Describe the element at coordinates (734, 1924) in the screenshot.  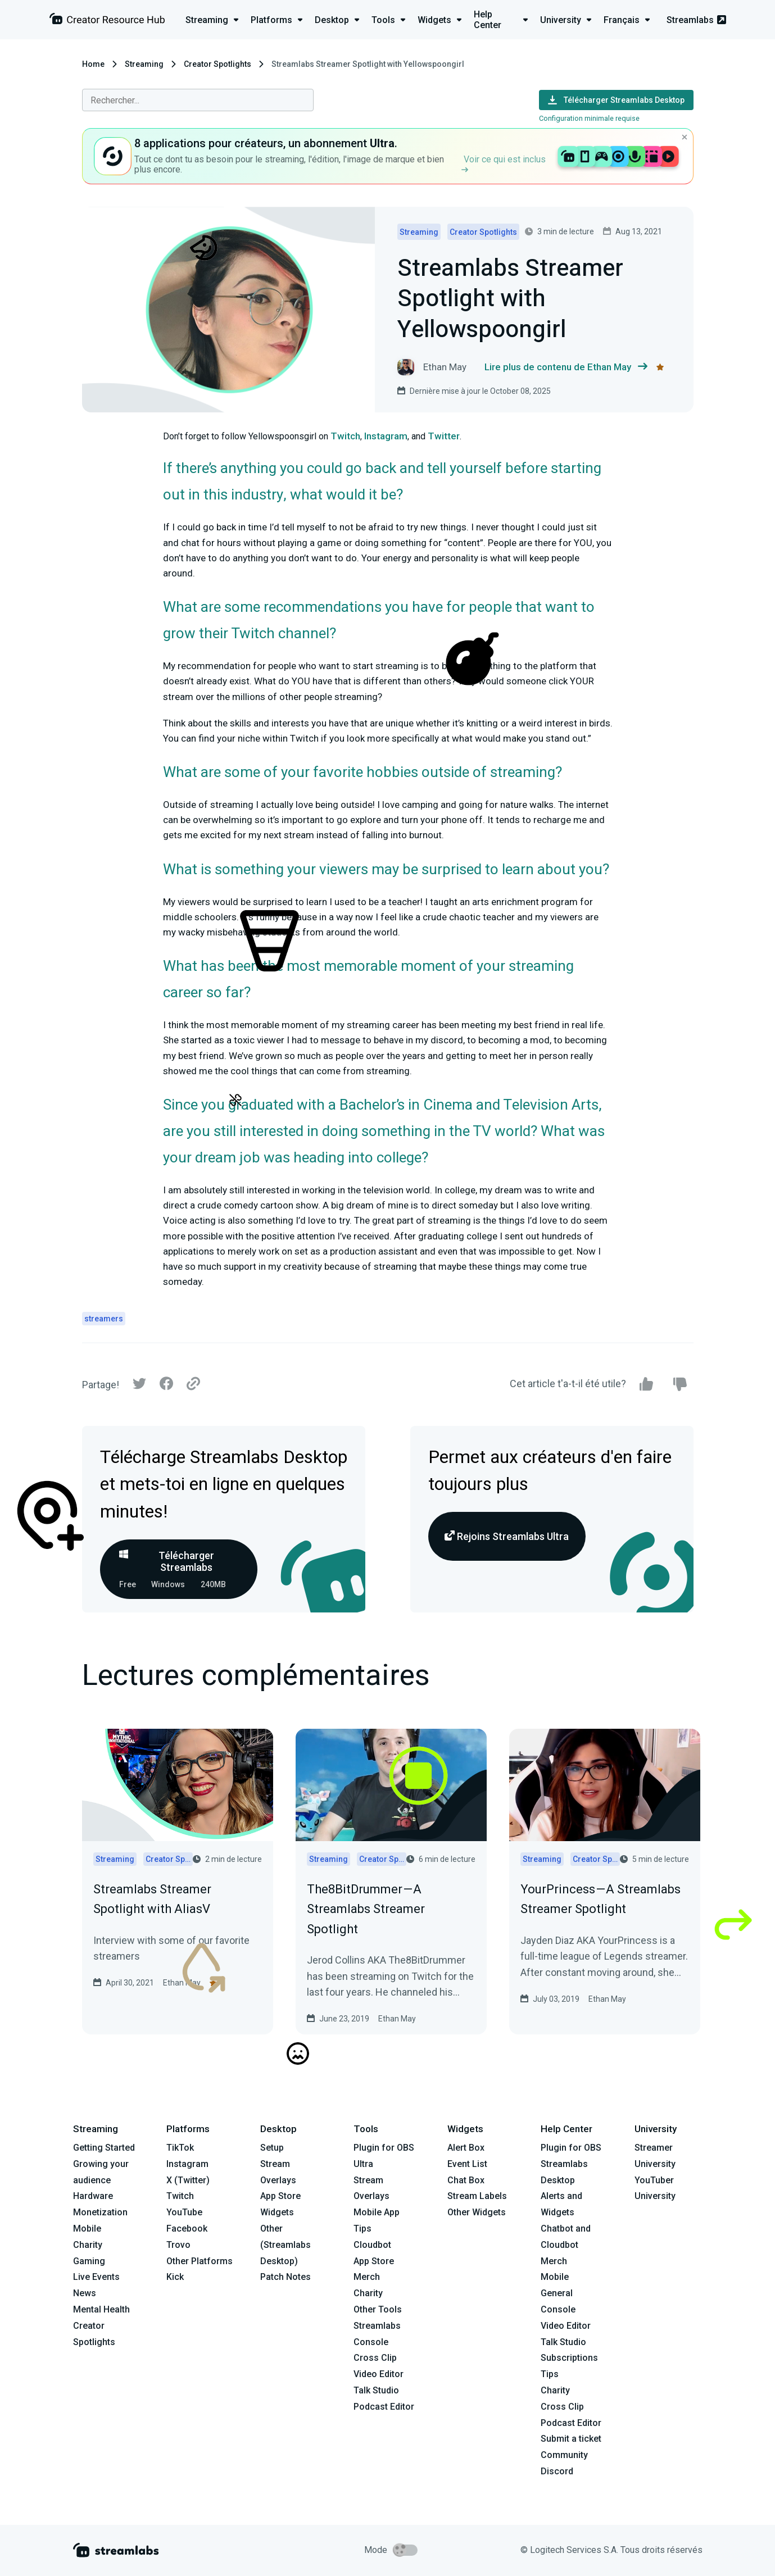
I see `forward a message or email` at that location.